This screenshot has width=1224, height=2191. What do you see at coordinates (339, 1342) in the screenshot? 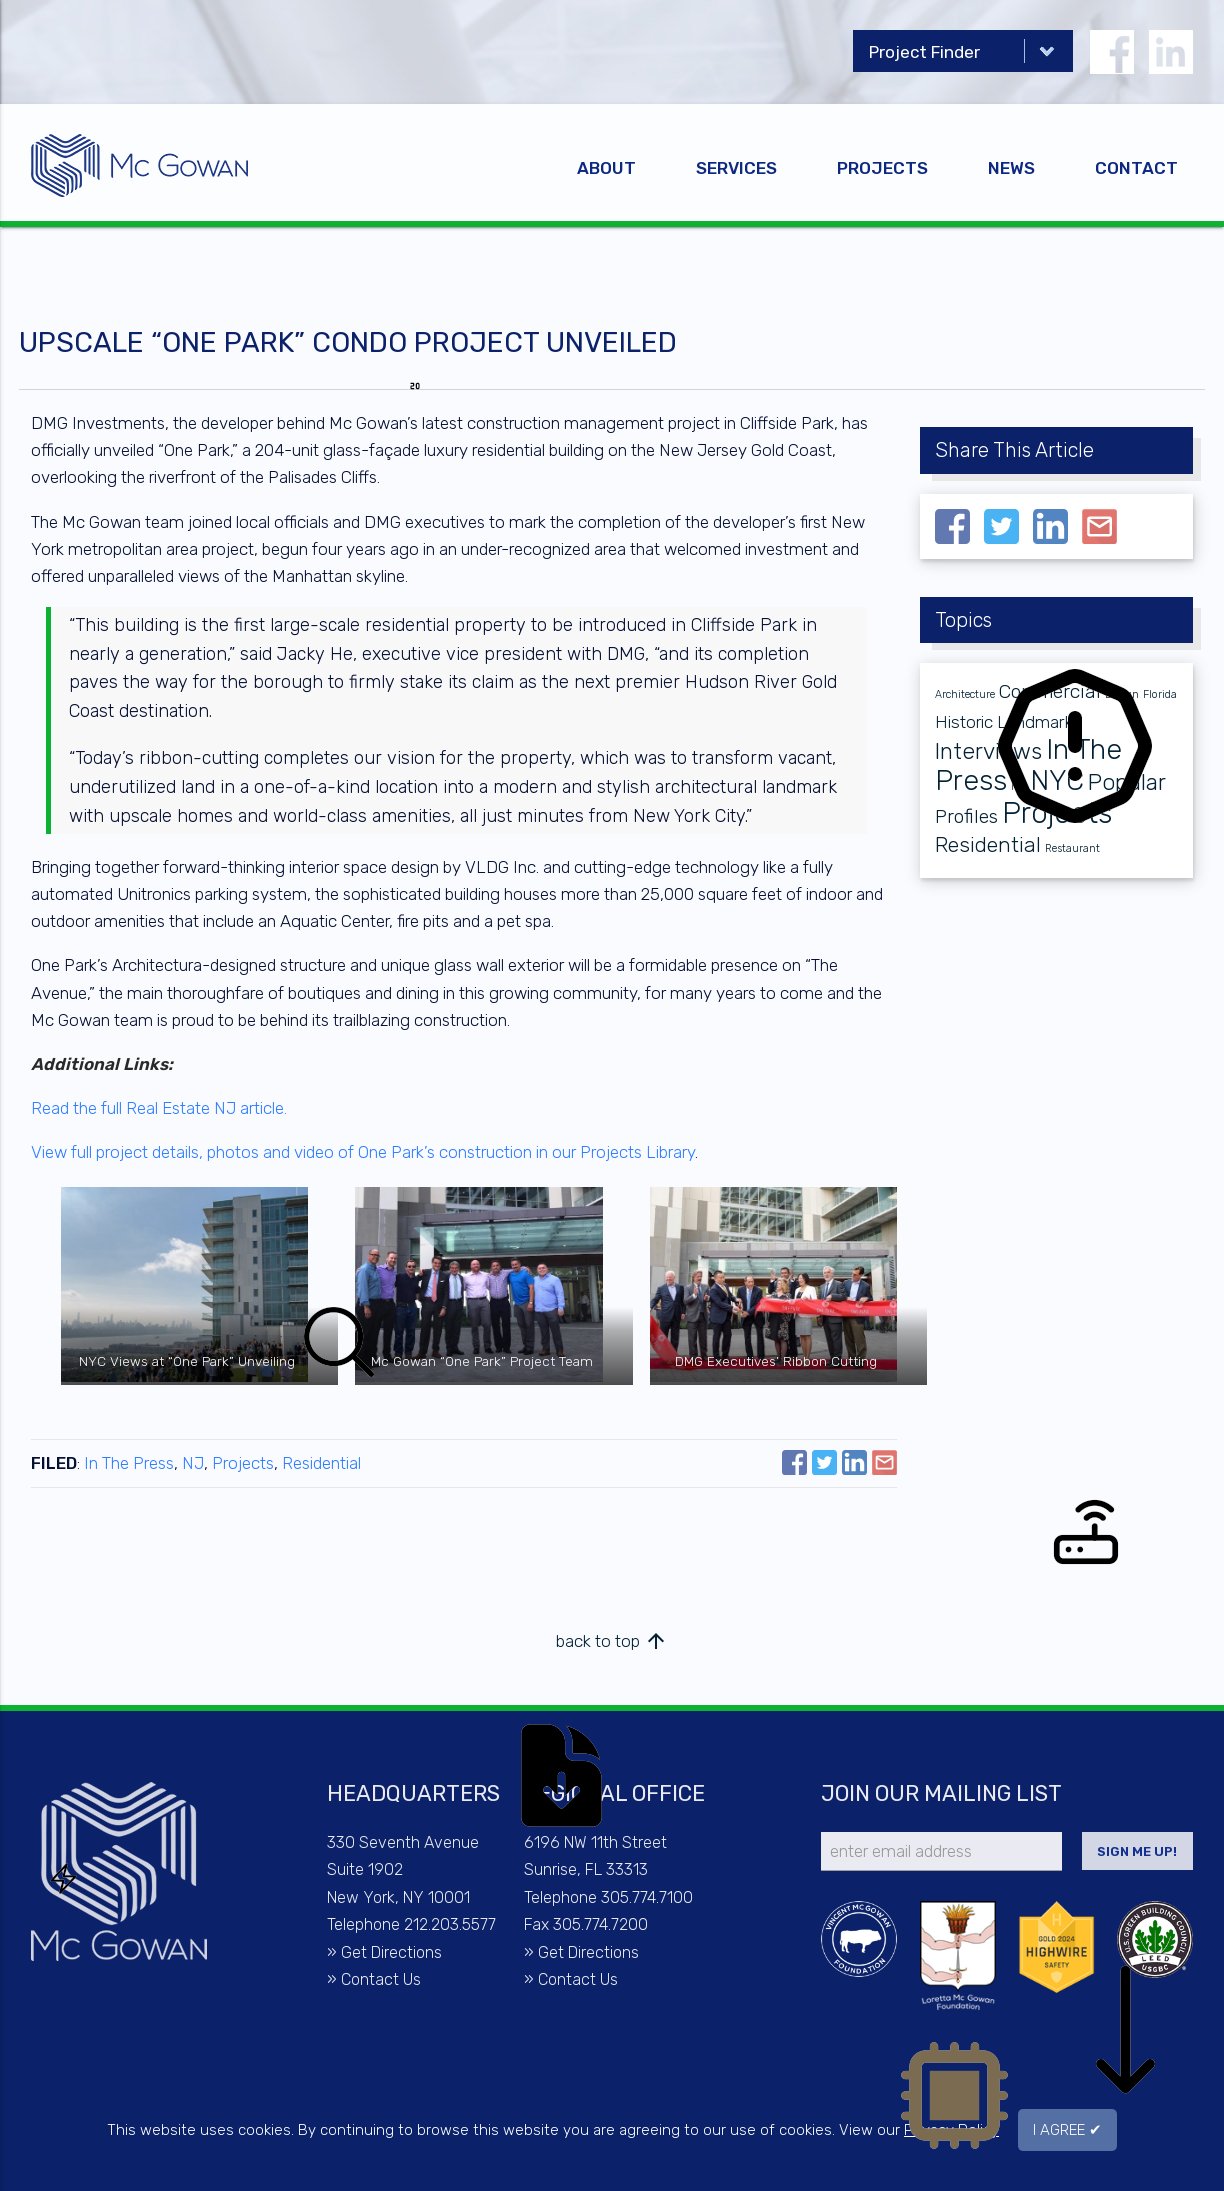
I see `search for content` at bounding box center [339, 1342].